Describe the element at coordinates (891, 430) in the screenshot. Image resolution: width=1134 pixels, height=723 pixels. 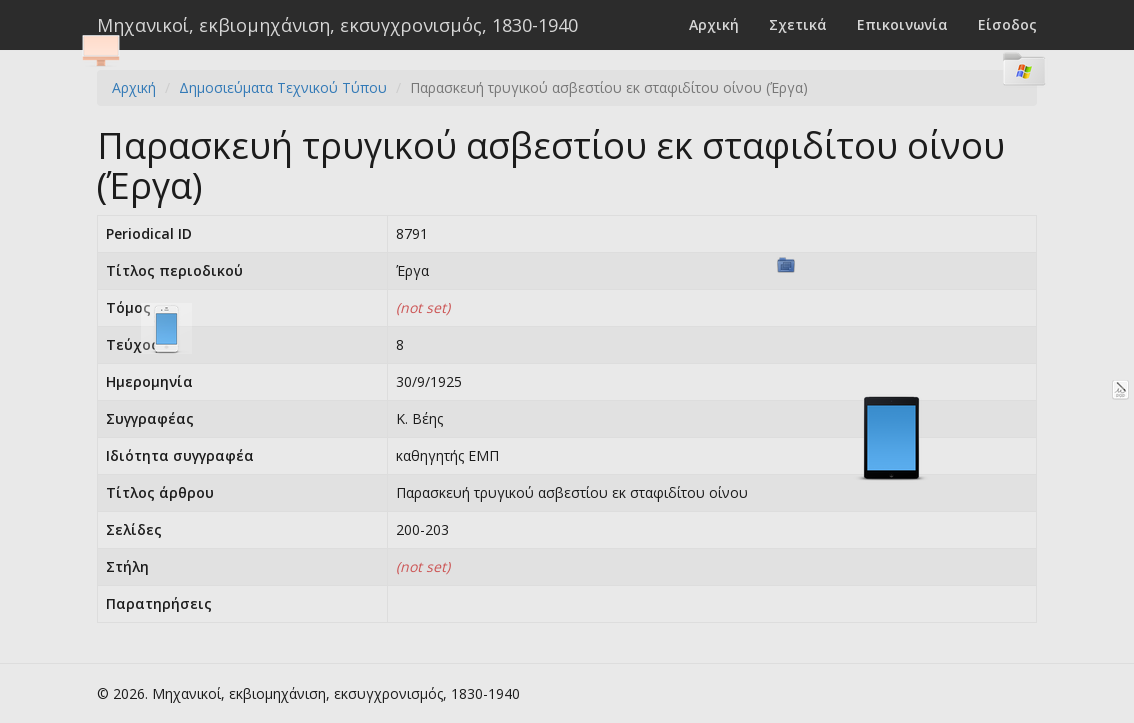
I see `iPad mini device connected via cellular` at that location.